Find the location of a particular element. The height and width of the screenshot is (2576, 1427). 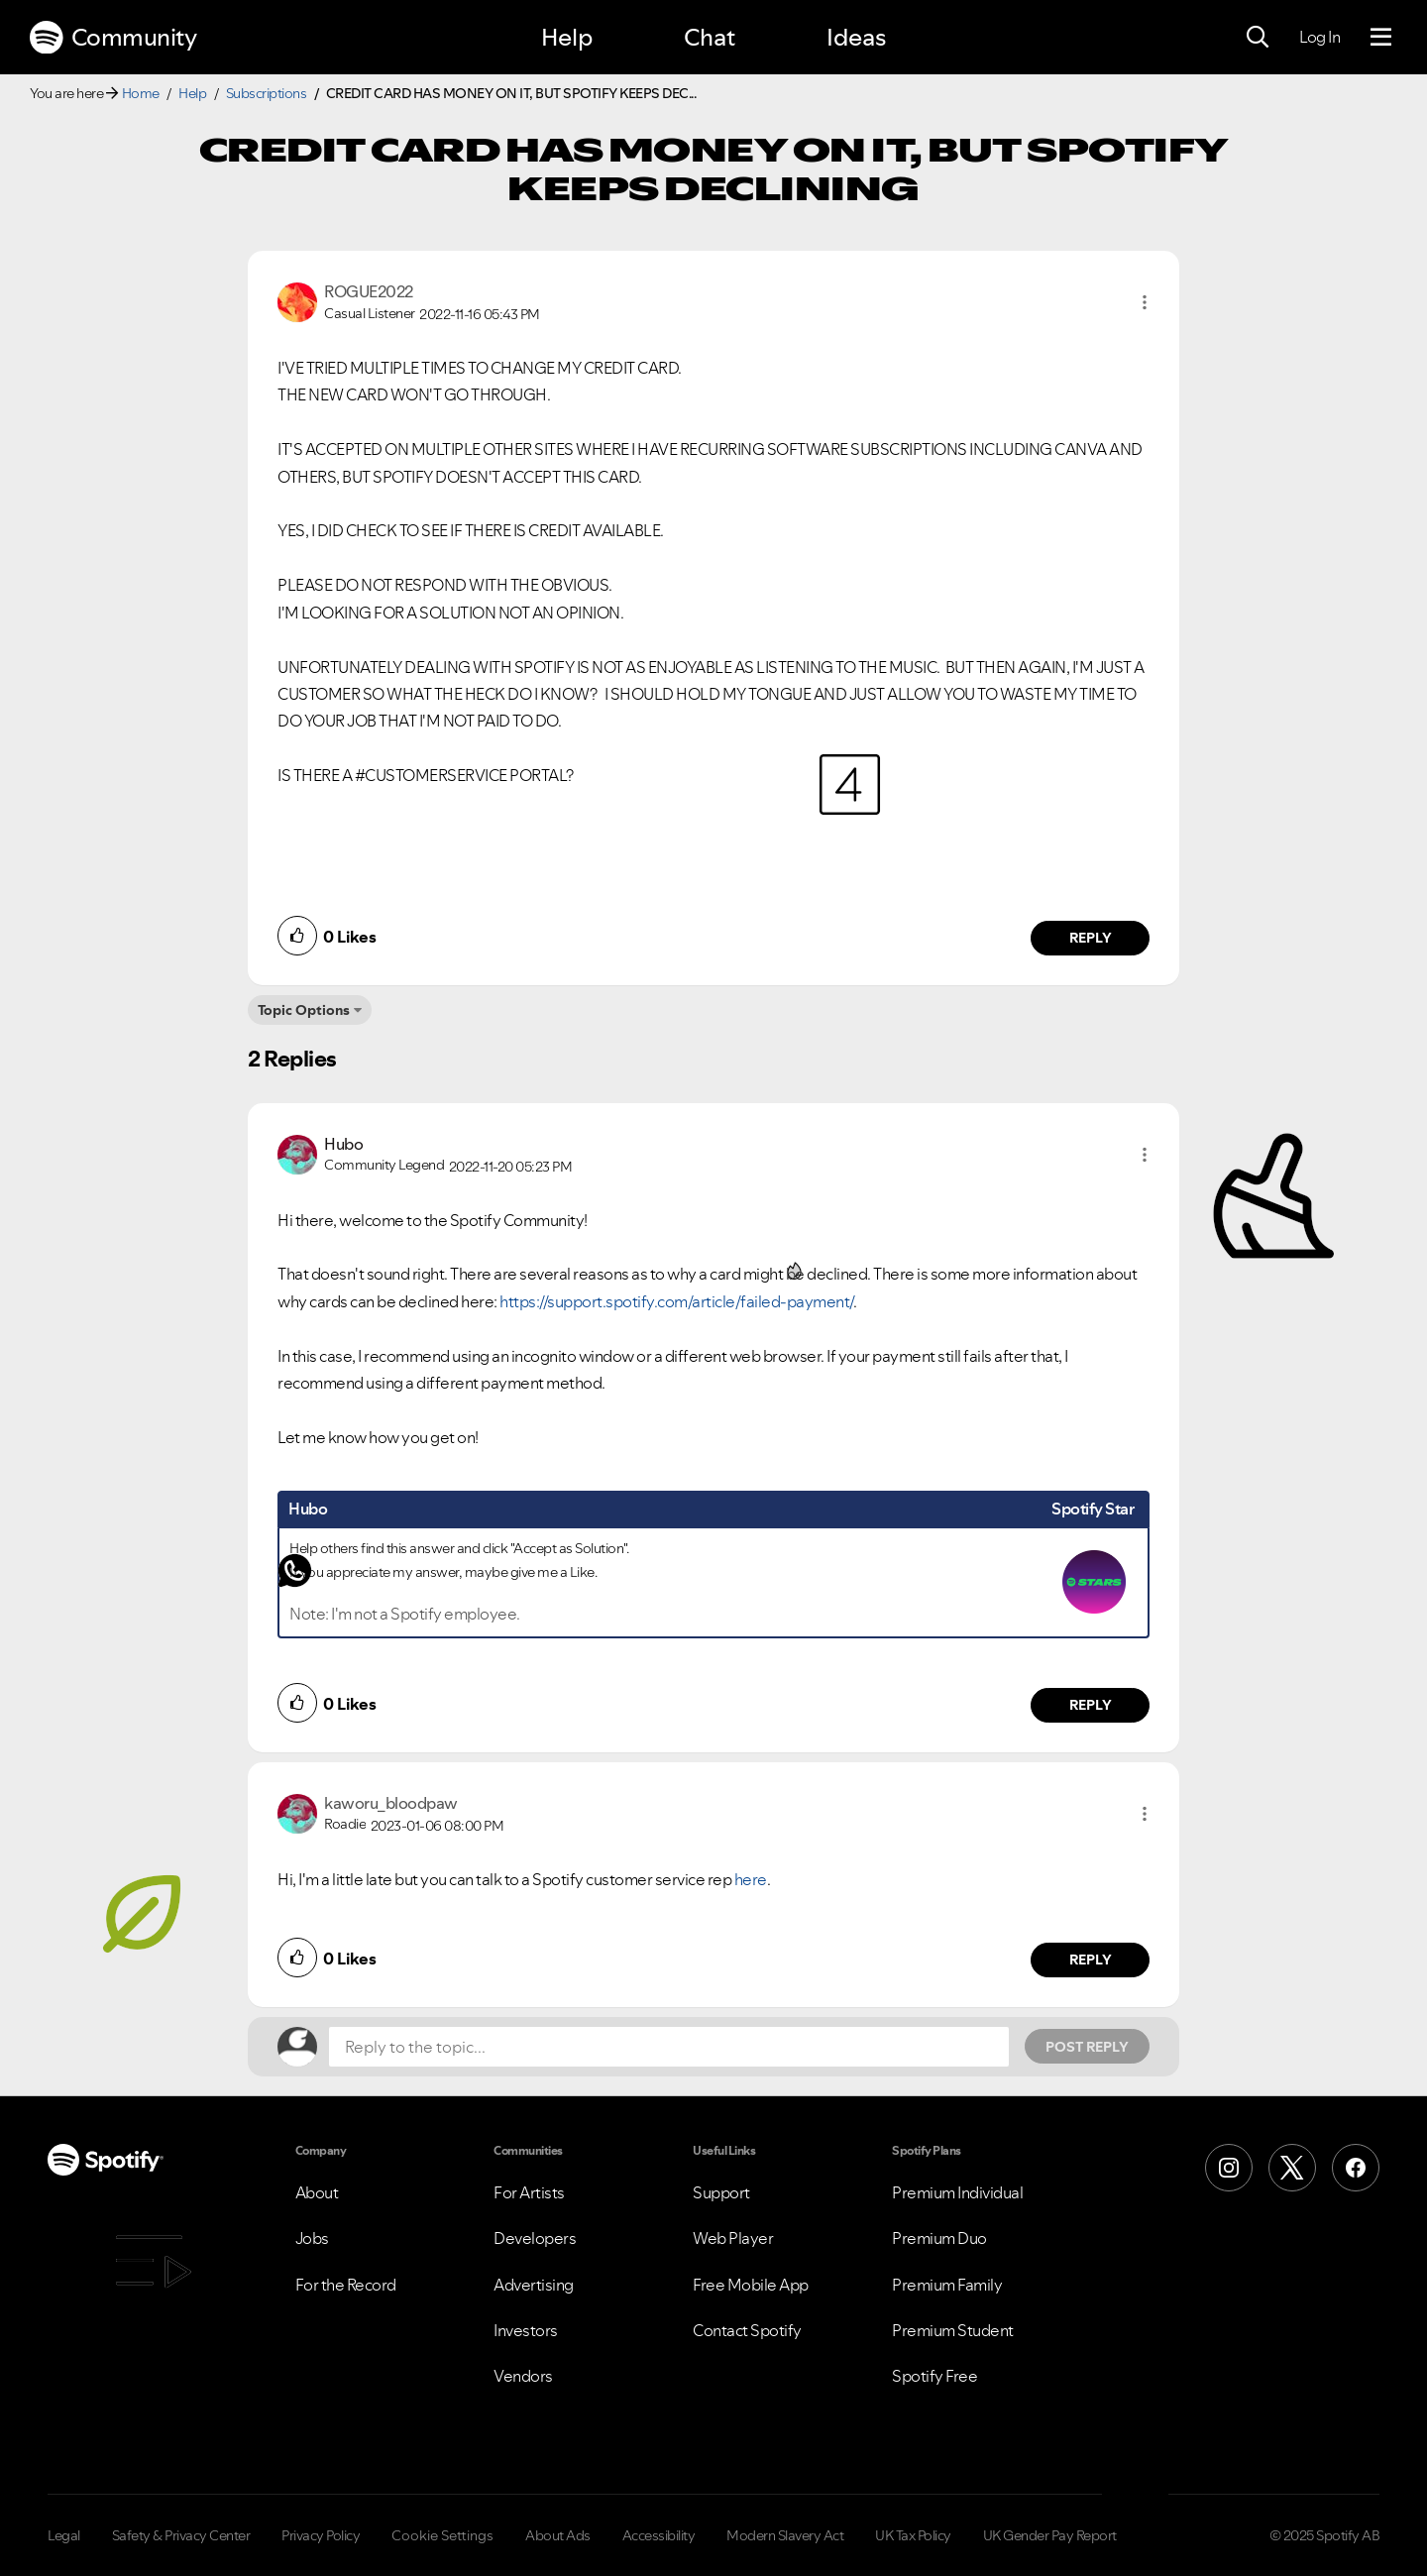

access your document library is located at coordinates (1144, 2459).